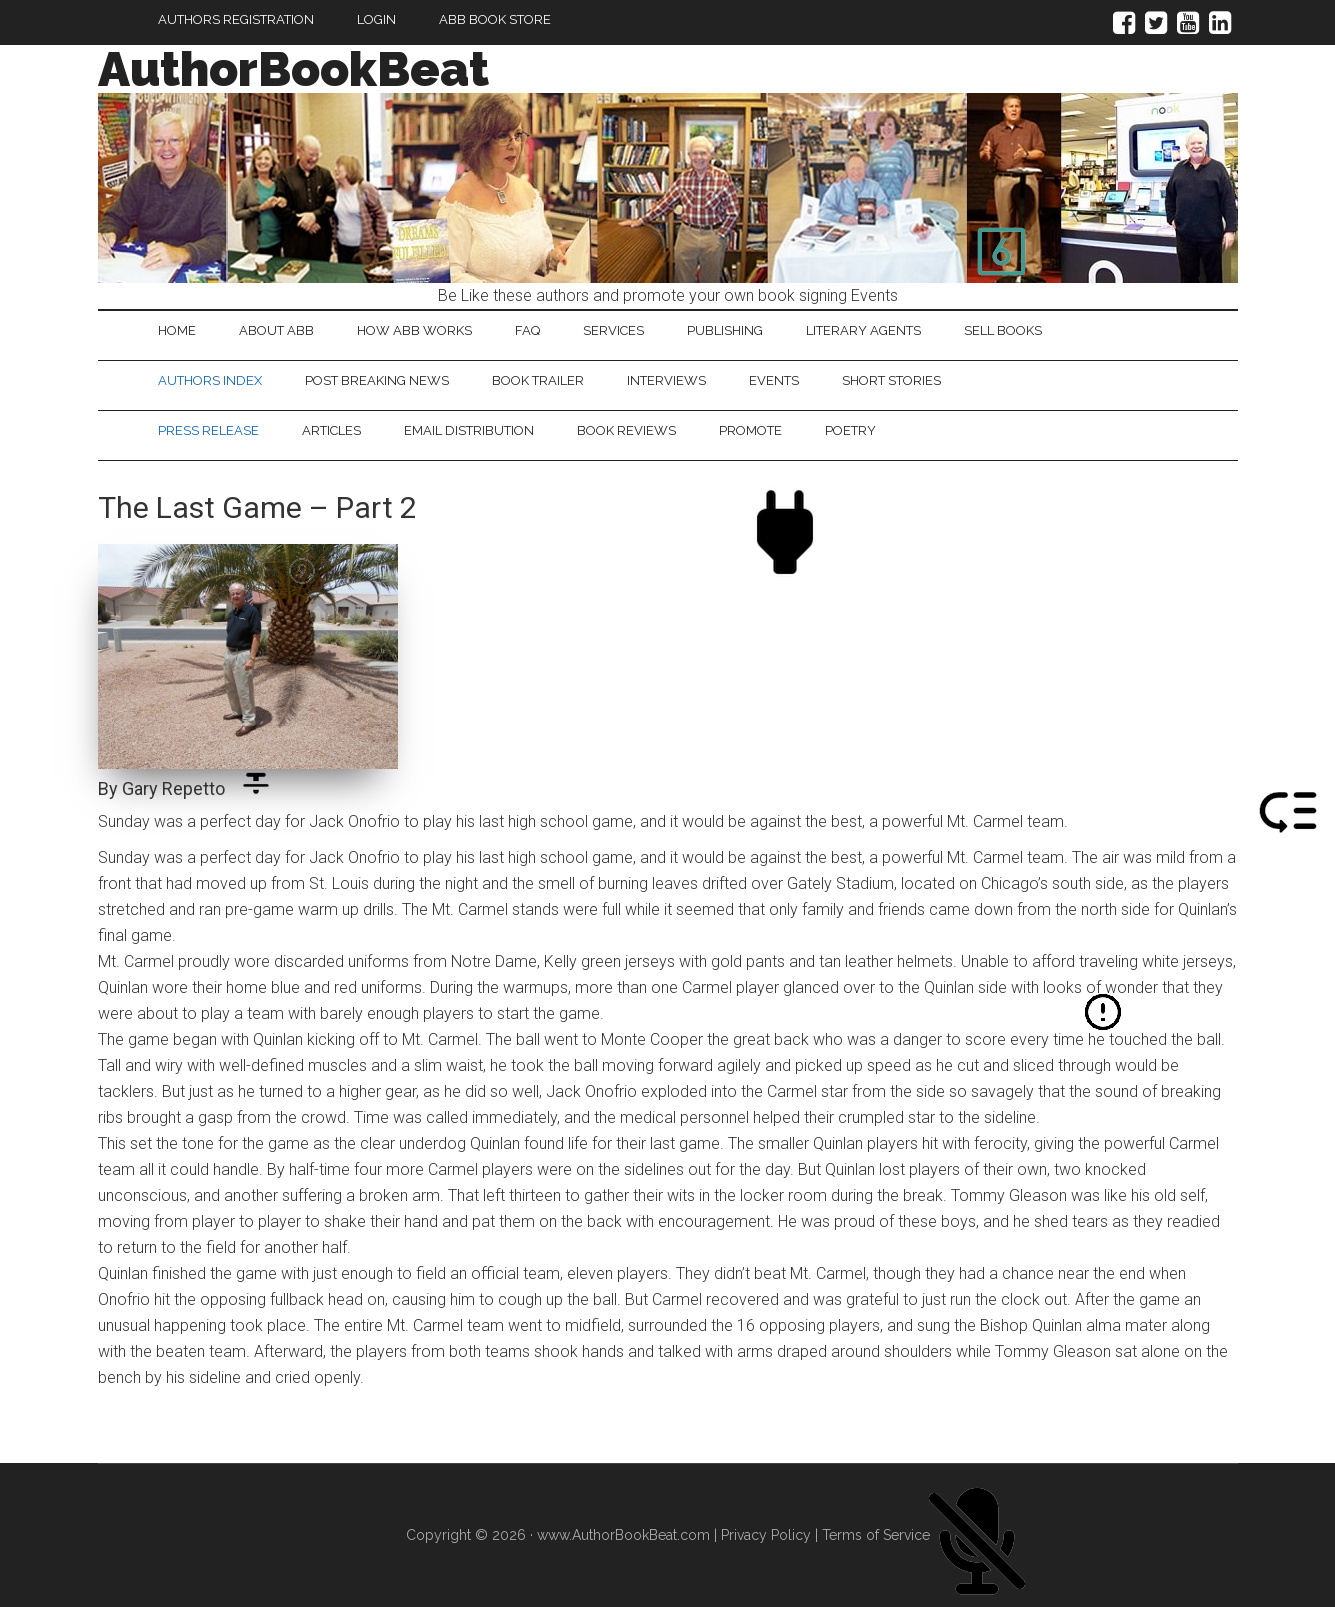 Image resolution: width=1335 pixels, height=1607 pixels. I want to click on indicates an error or warning state, so click(1103, 1012).